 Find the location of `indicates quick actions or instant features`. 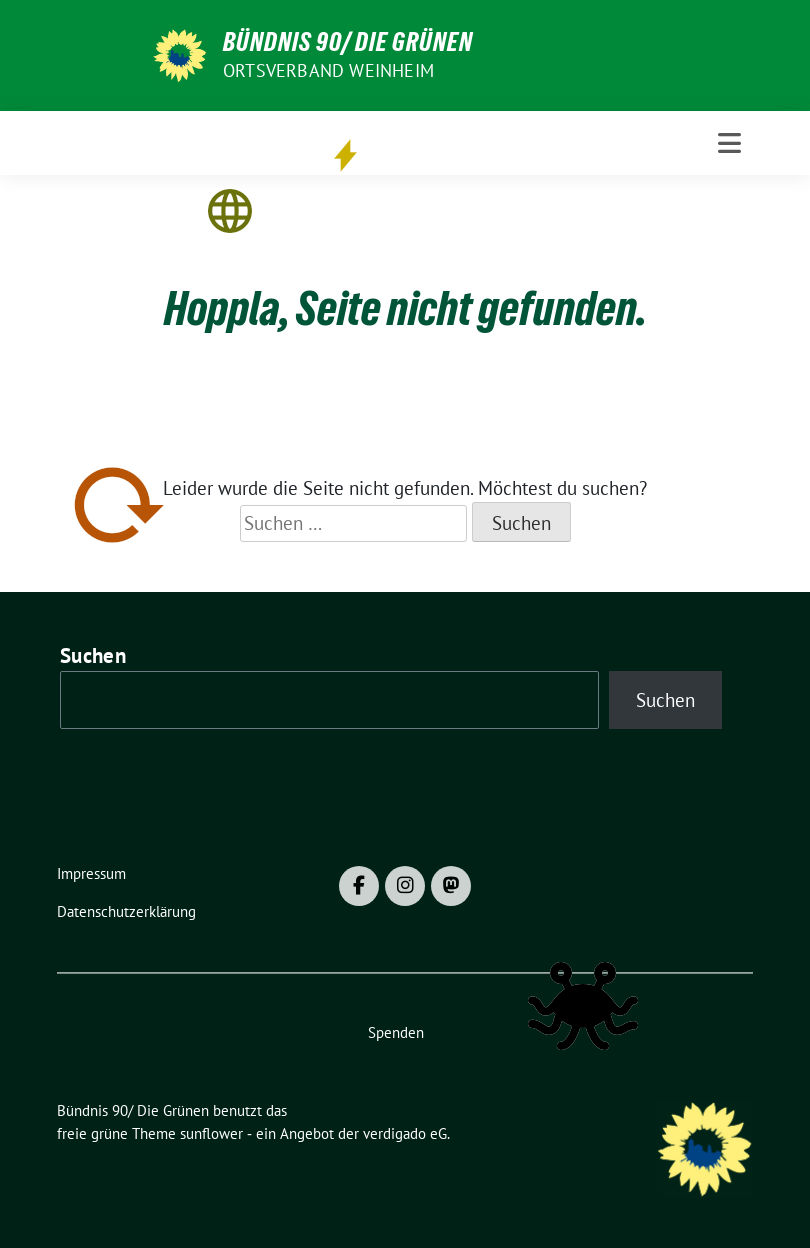

indicates quick actions or instant features is located at coordinates (345, 155).